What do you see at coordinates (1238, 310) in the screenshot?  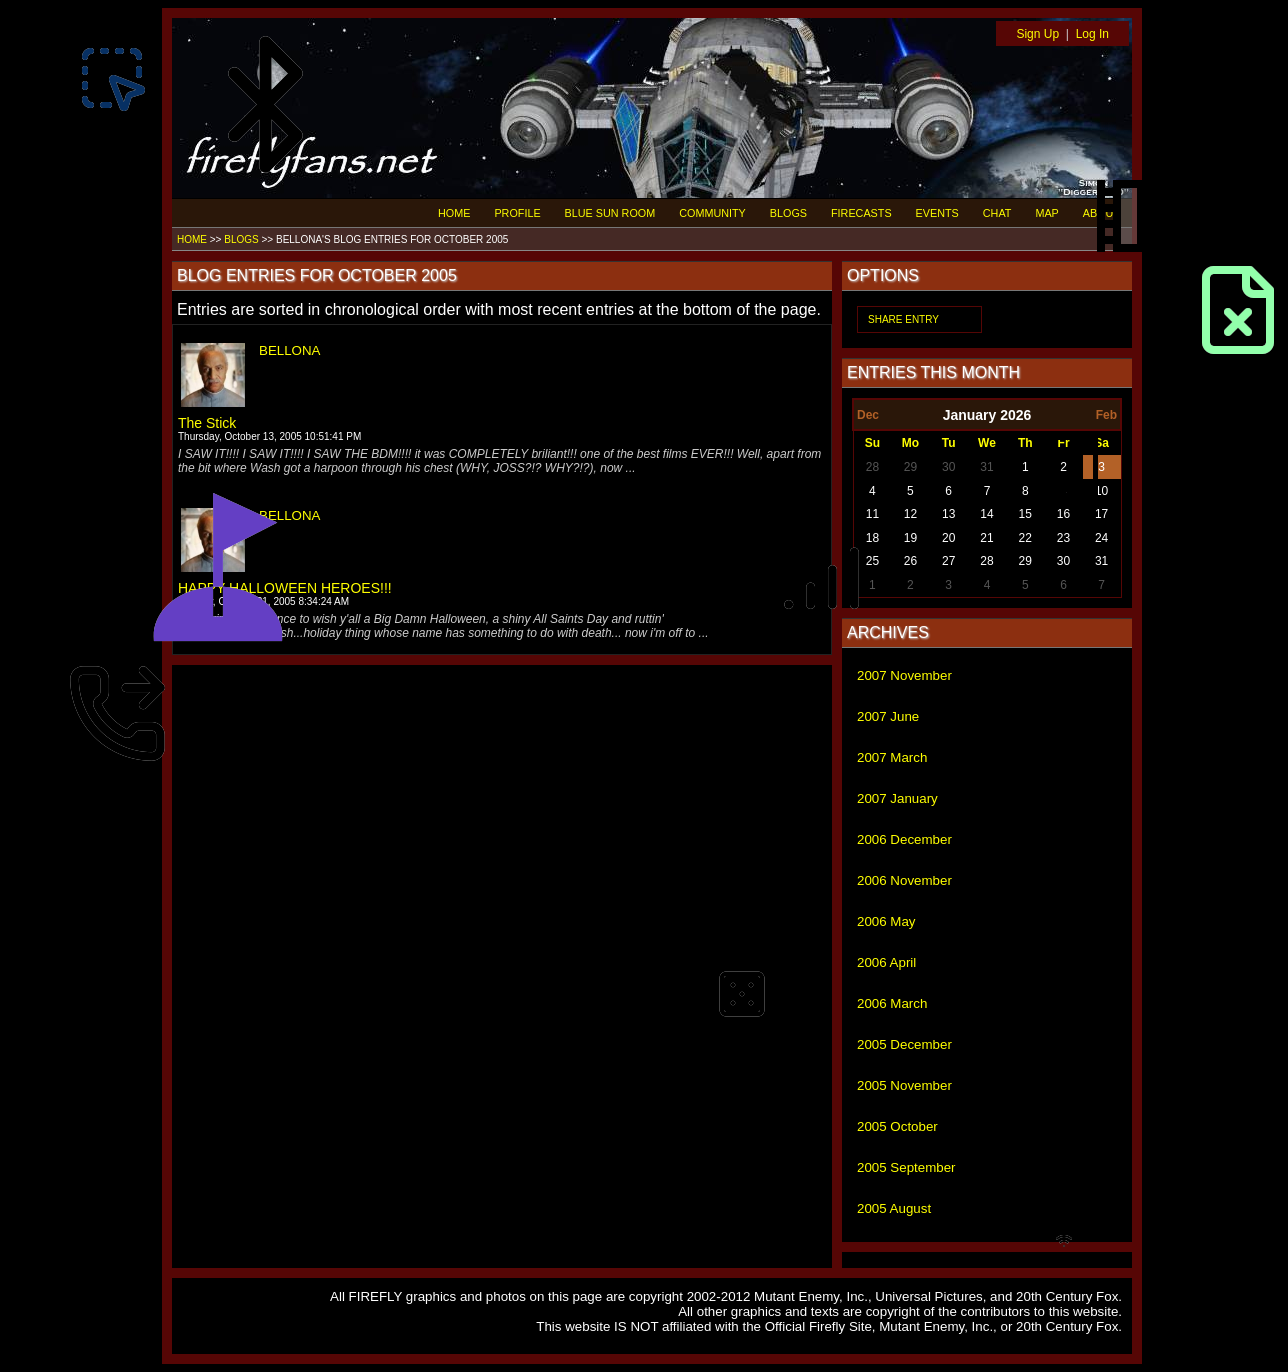 I see `delete or remove a file` at bounding box center [1238, 310].